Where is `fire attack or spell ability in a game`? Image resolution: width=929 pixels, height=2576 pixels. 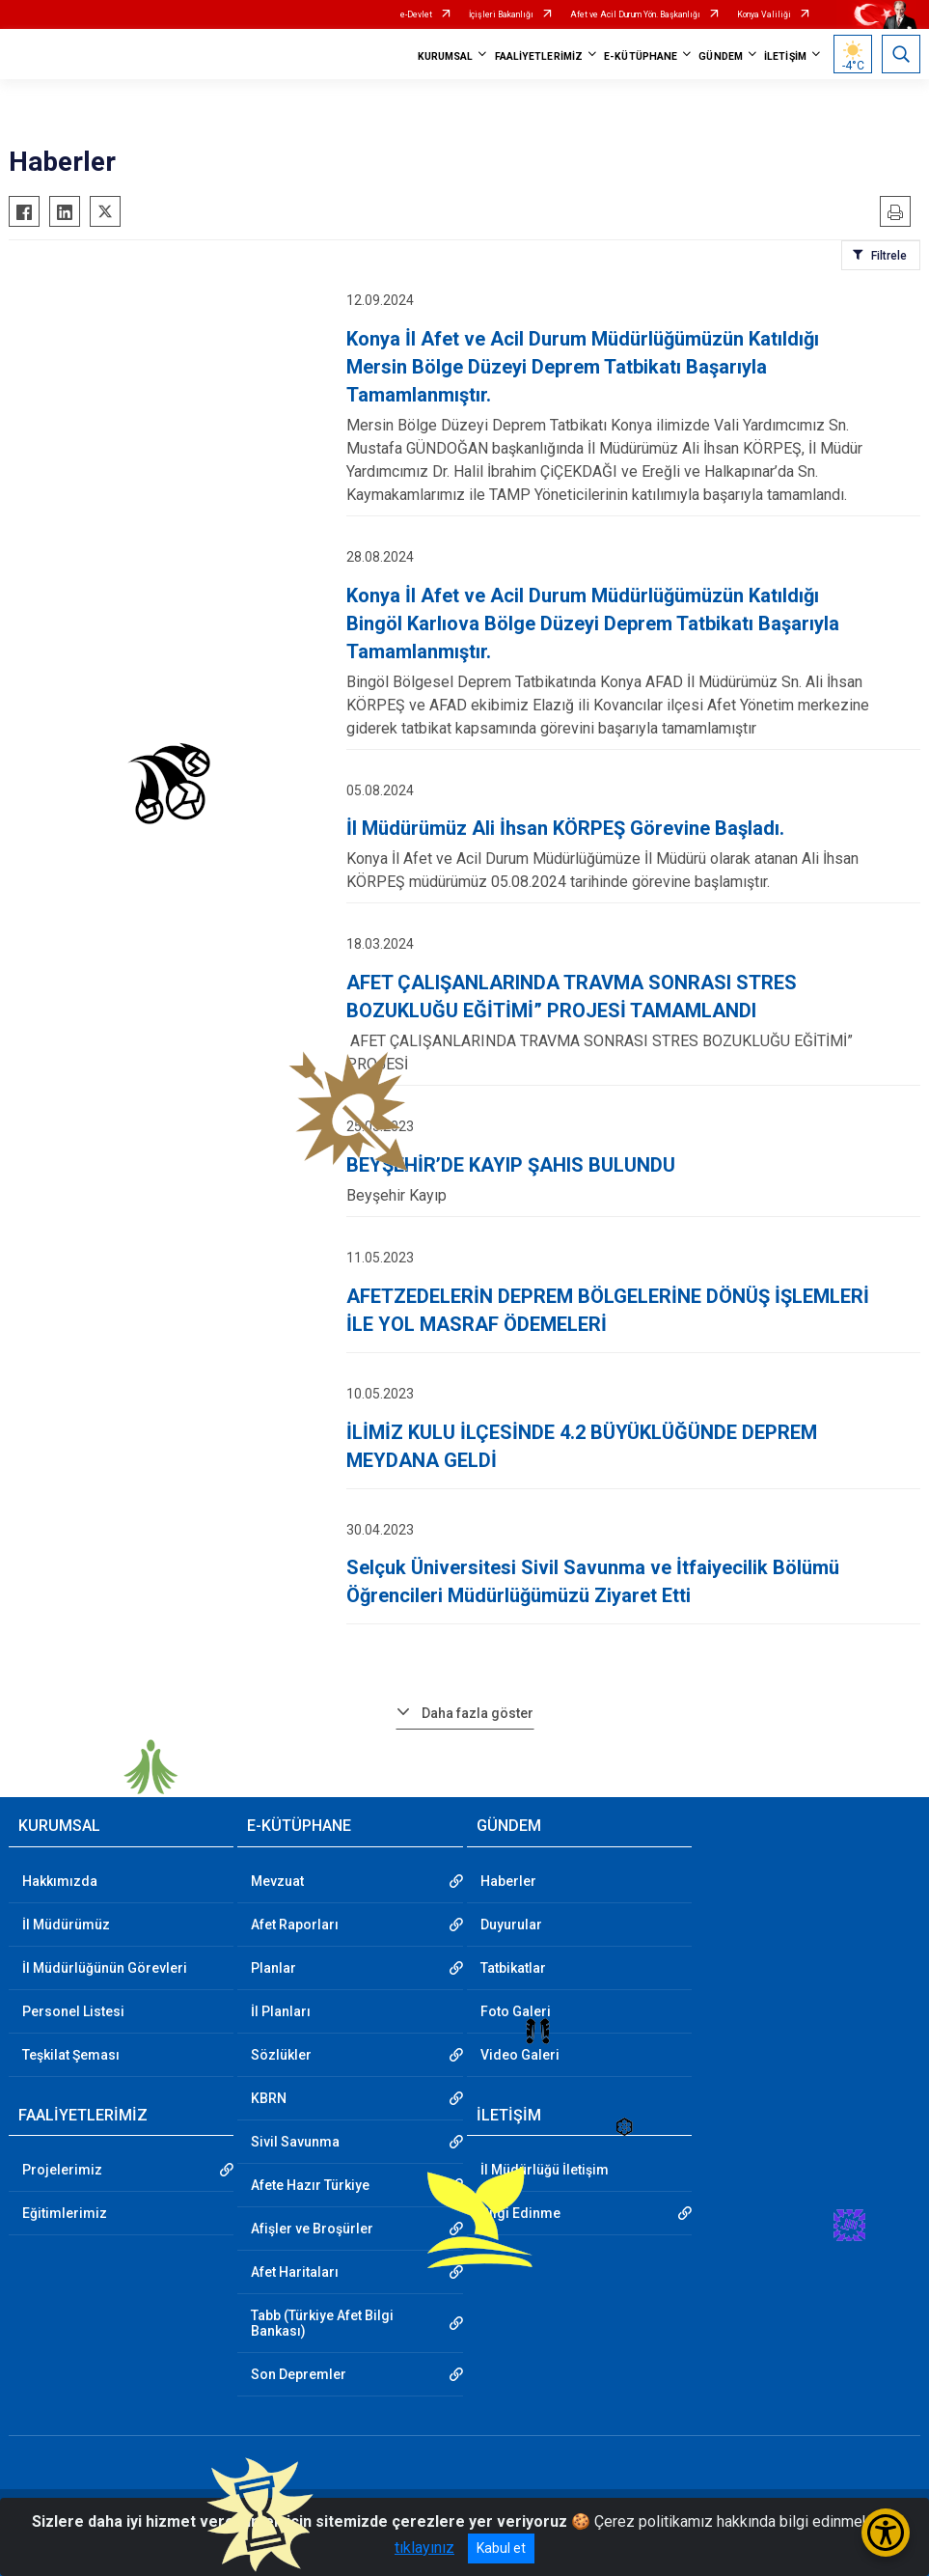 fire attack or spell ability in a game is located at coordinates (167, 782).